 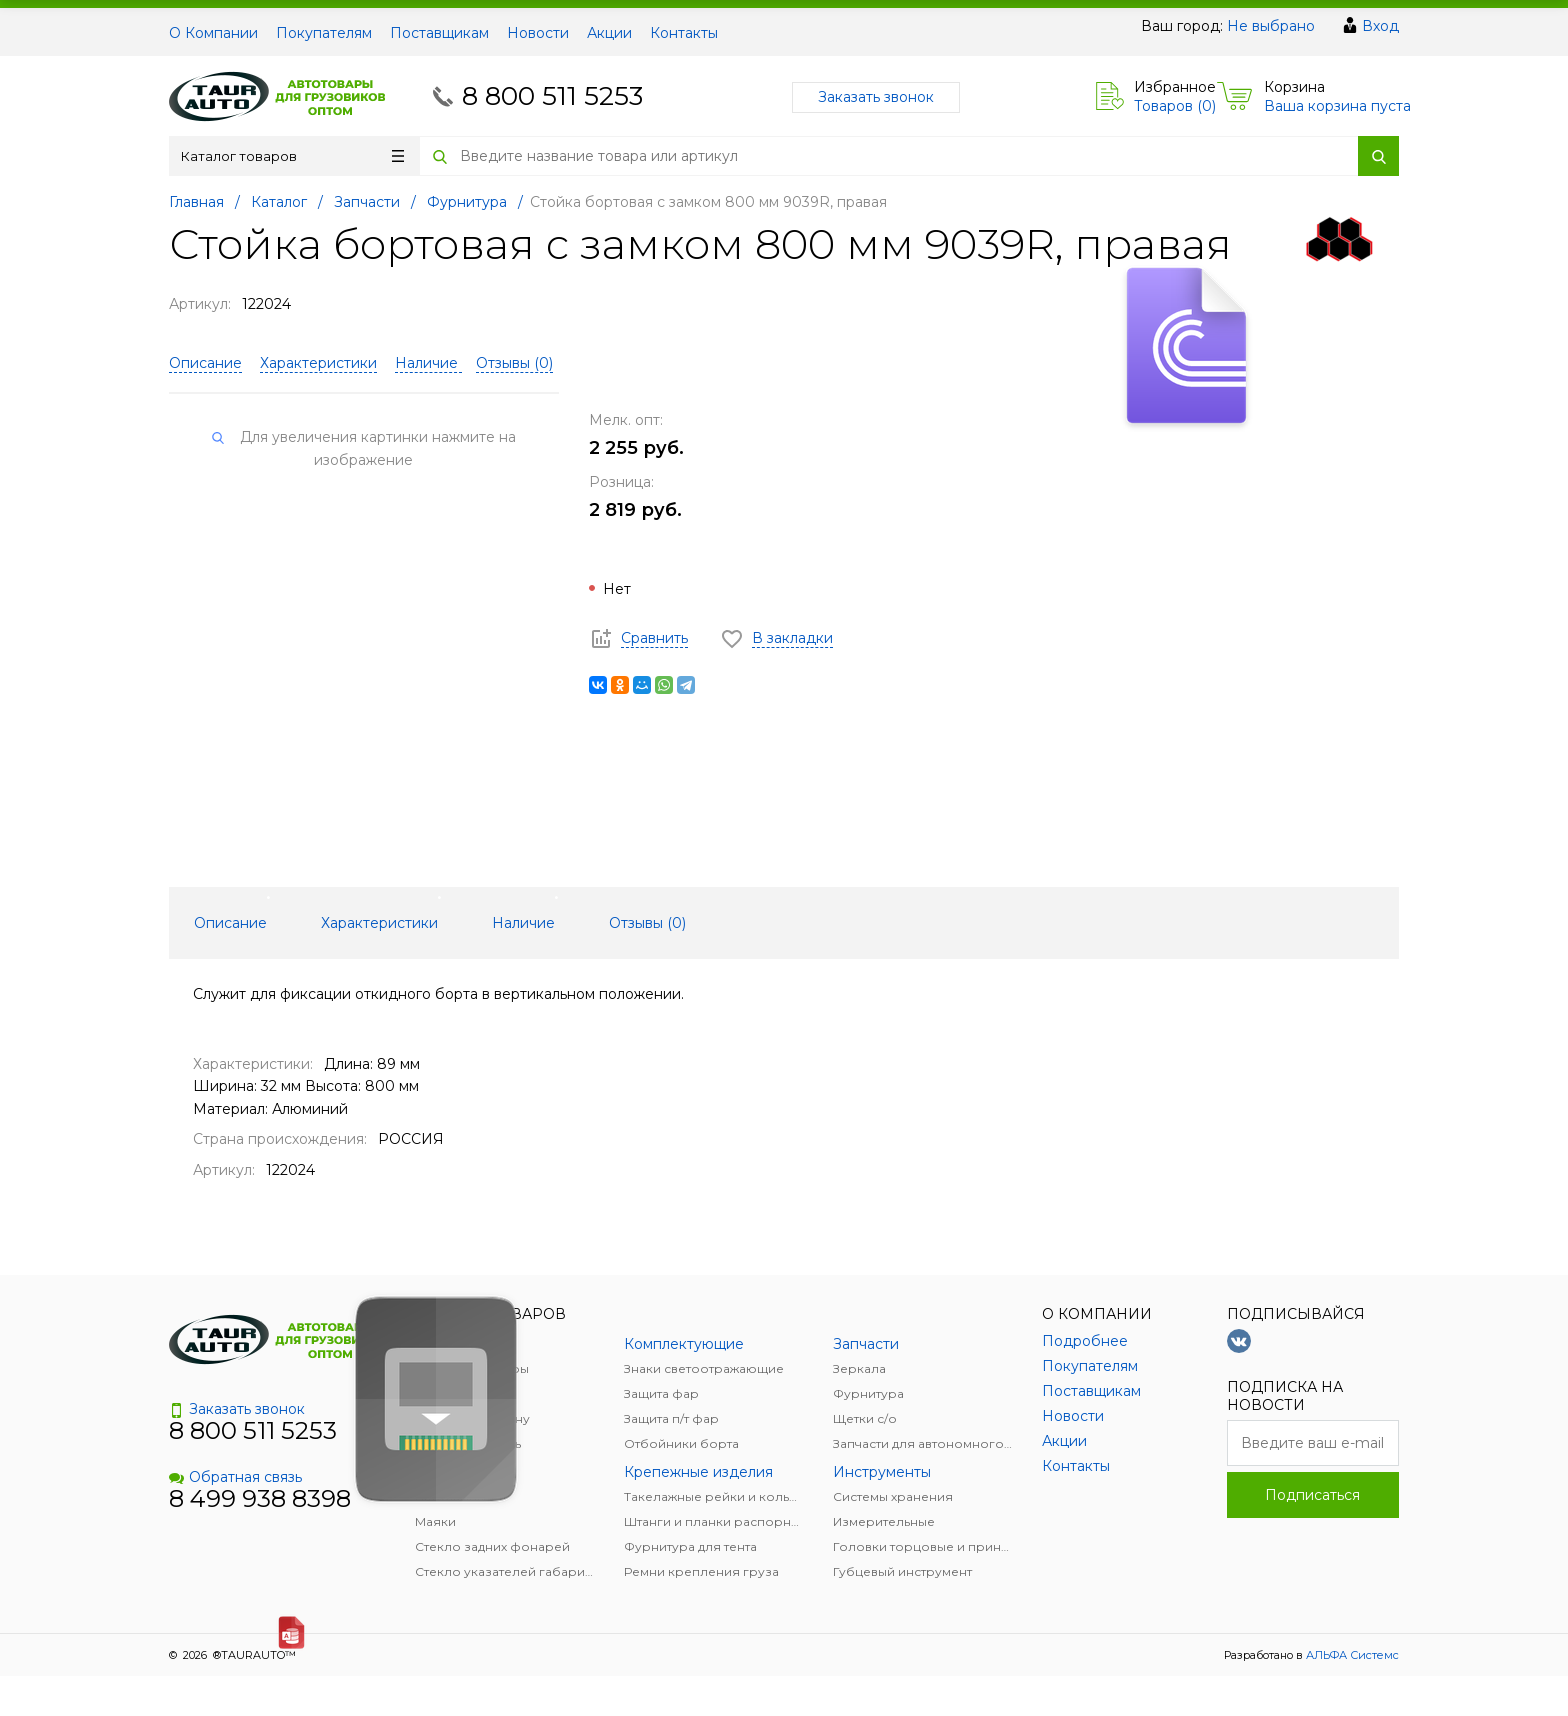 I want to click on NES game ROM file, so click(x=436, y=1399).